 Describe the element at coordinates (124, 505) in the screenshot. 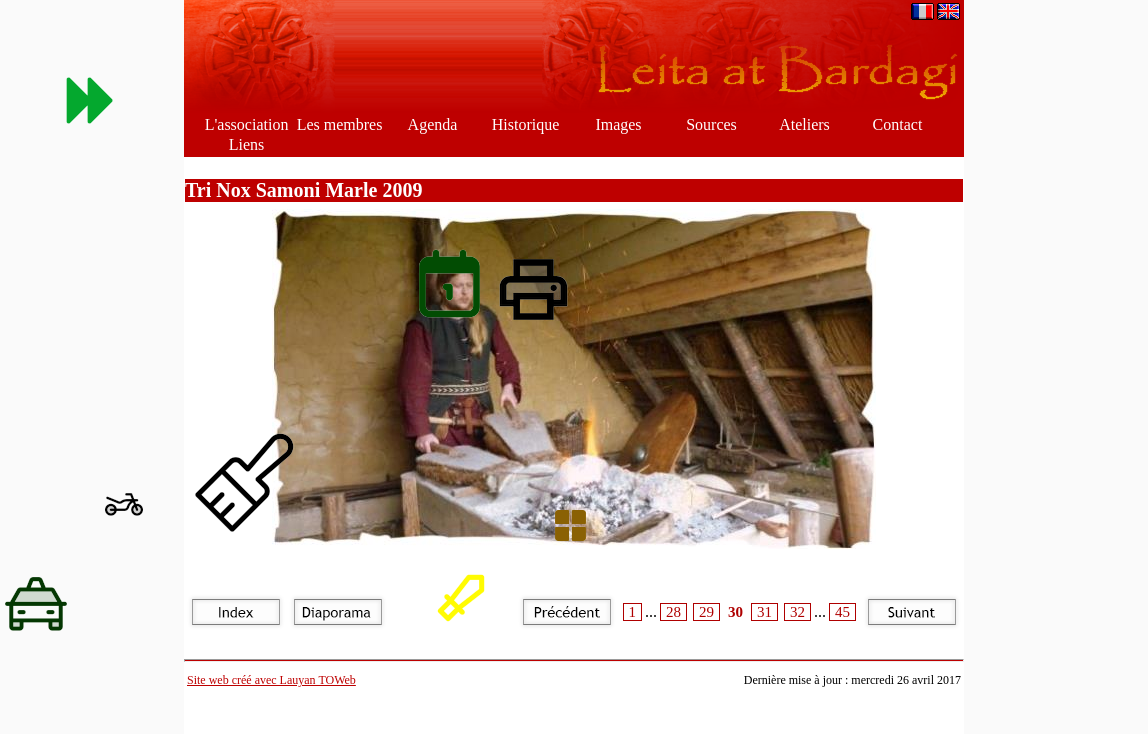

I see `select motorcycle as vehicle type` at that location.